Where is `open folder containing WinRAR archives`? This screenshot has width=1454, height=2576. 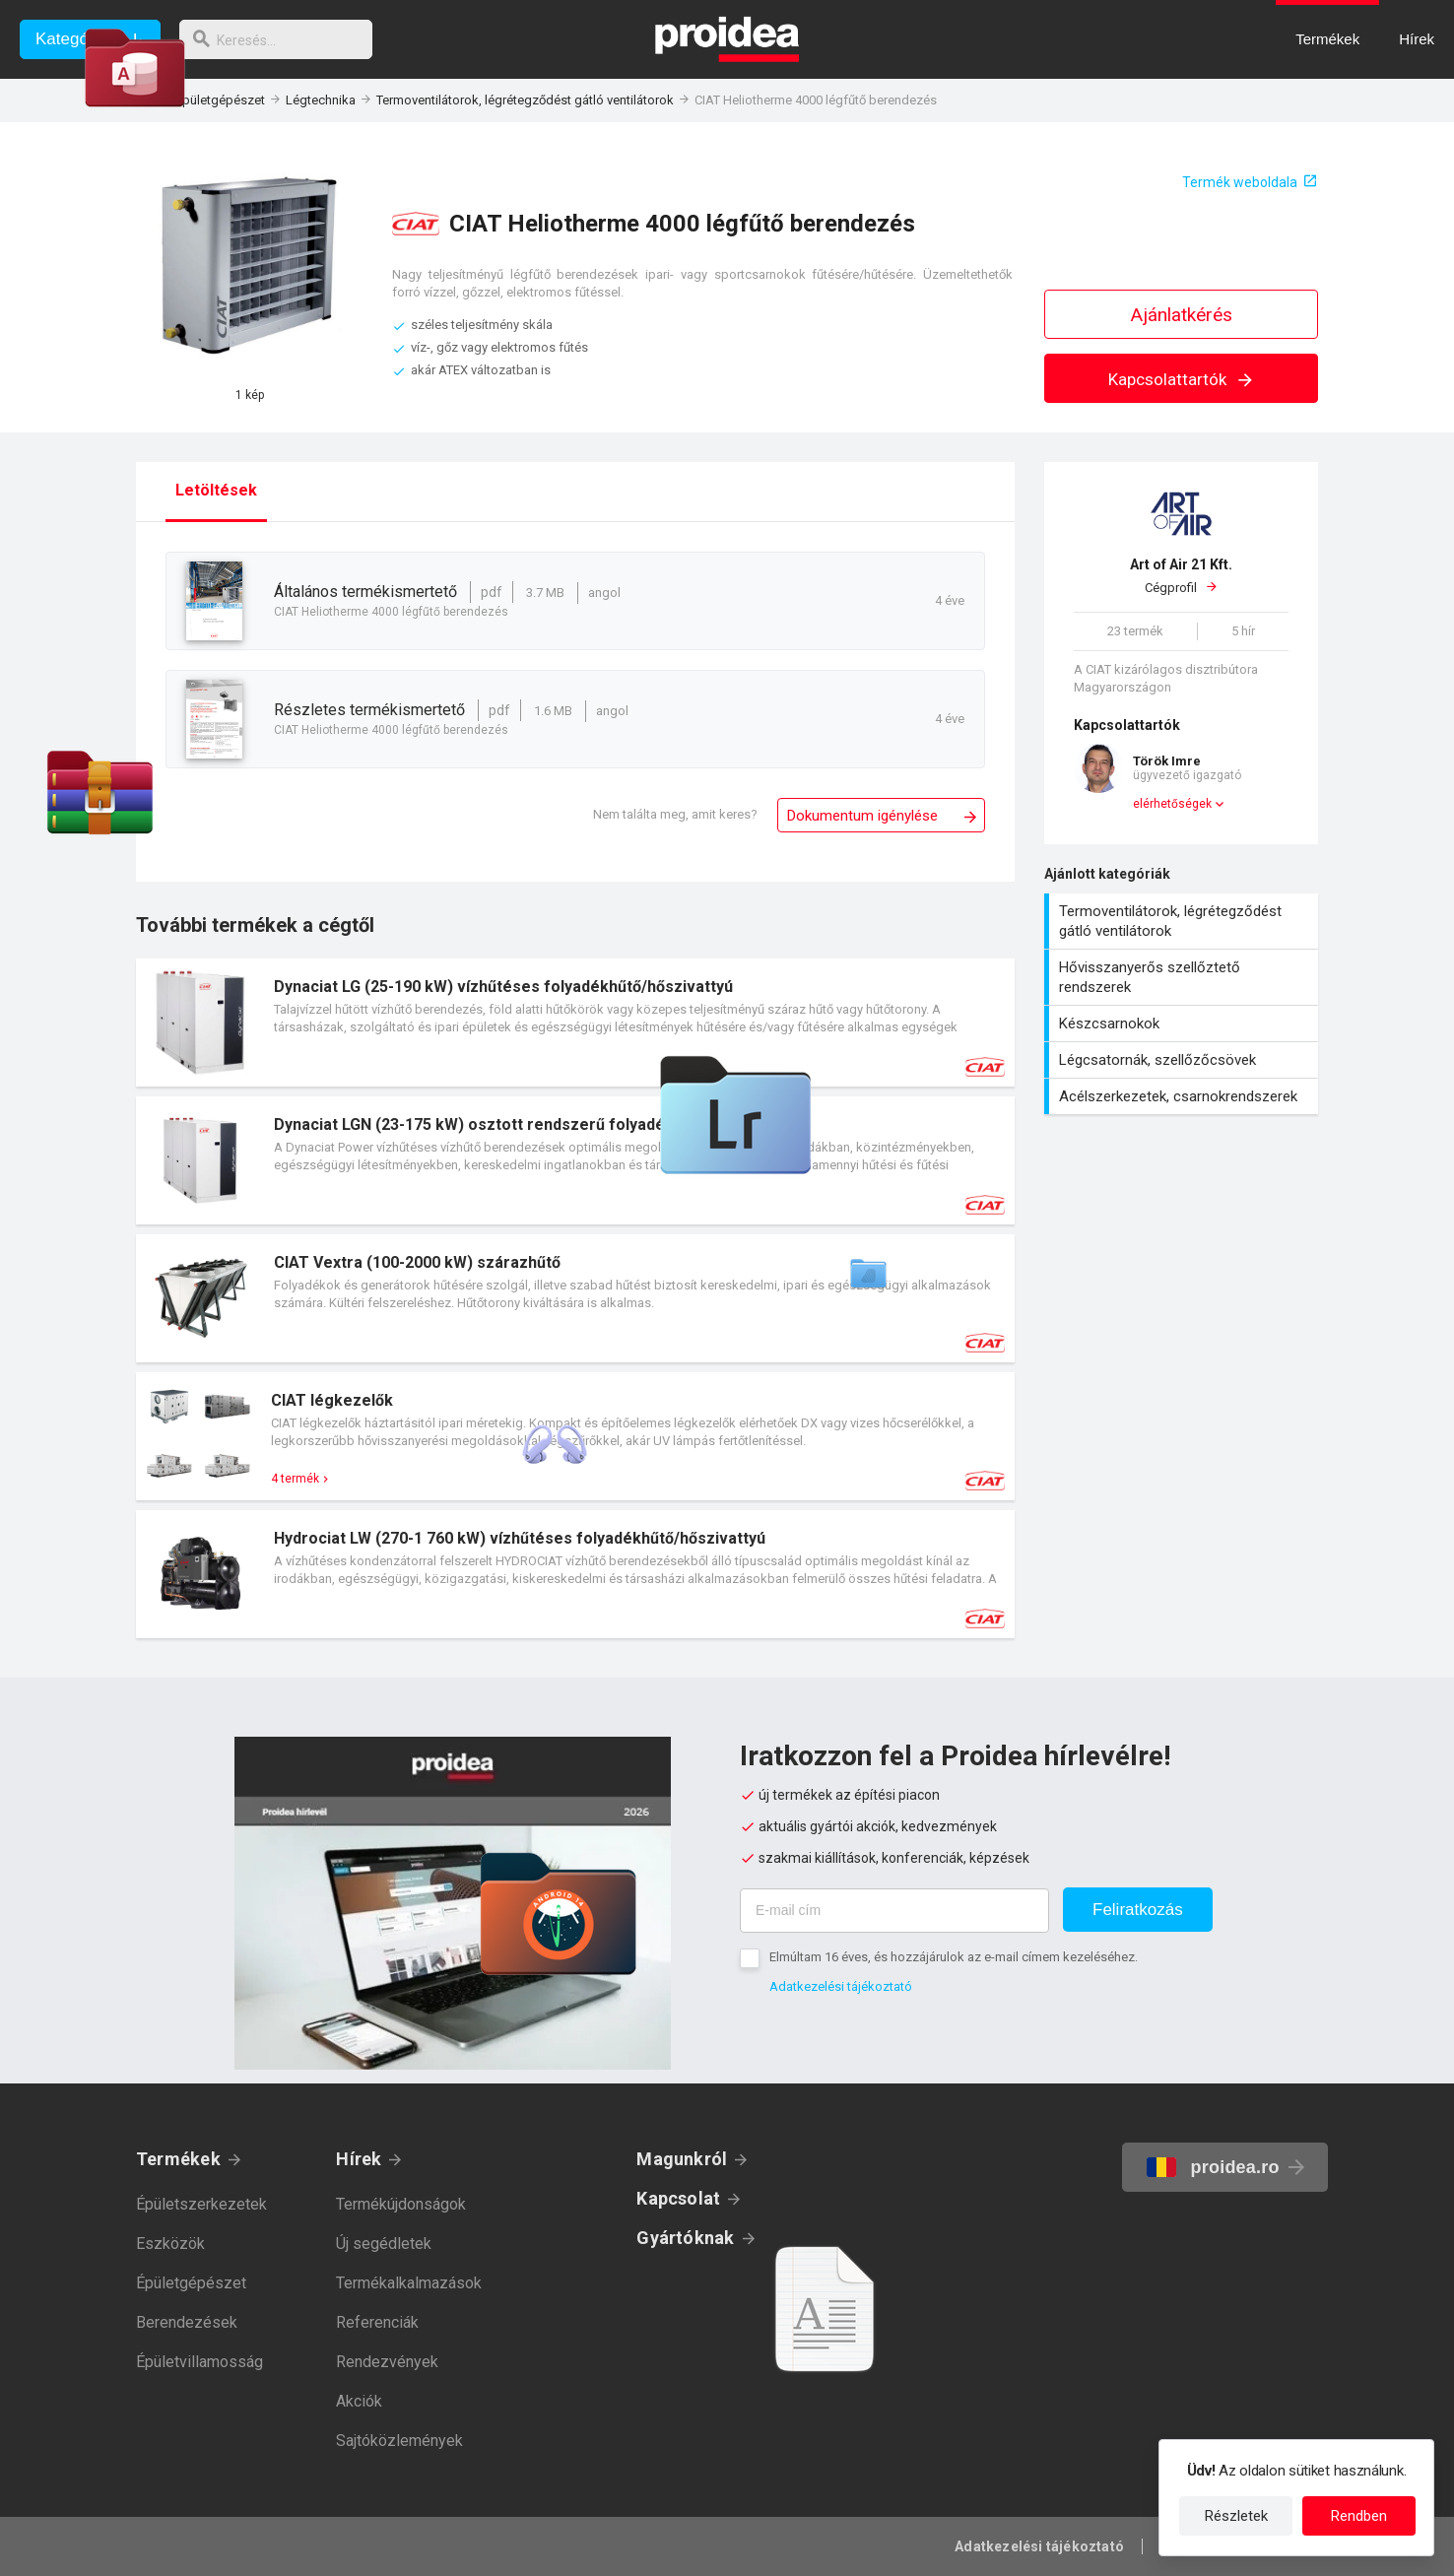
open folder containing WinRAR archives is located at coordinates (99, 795).